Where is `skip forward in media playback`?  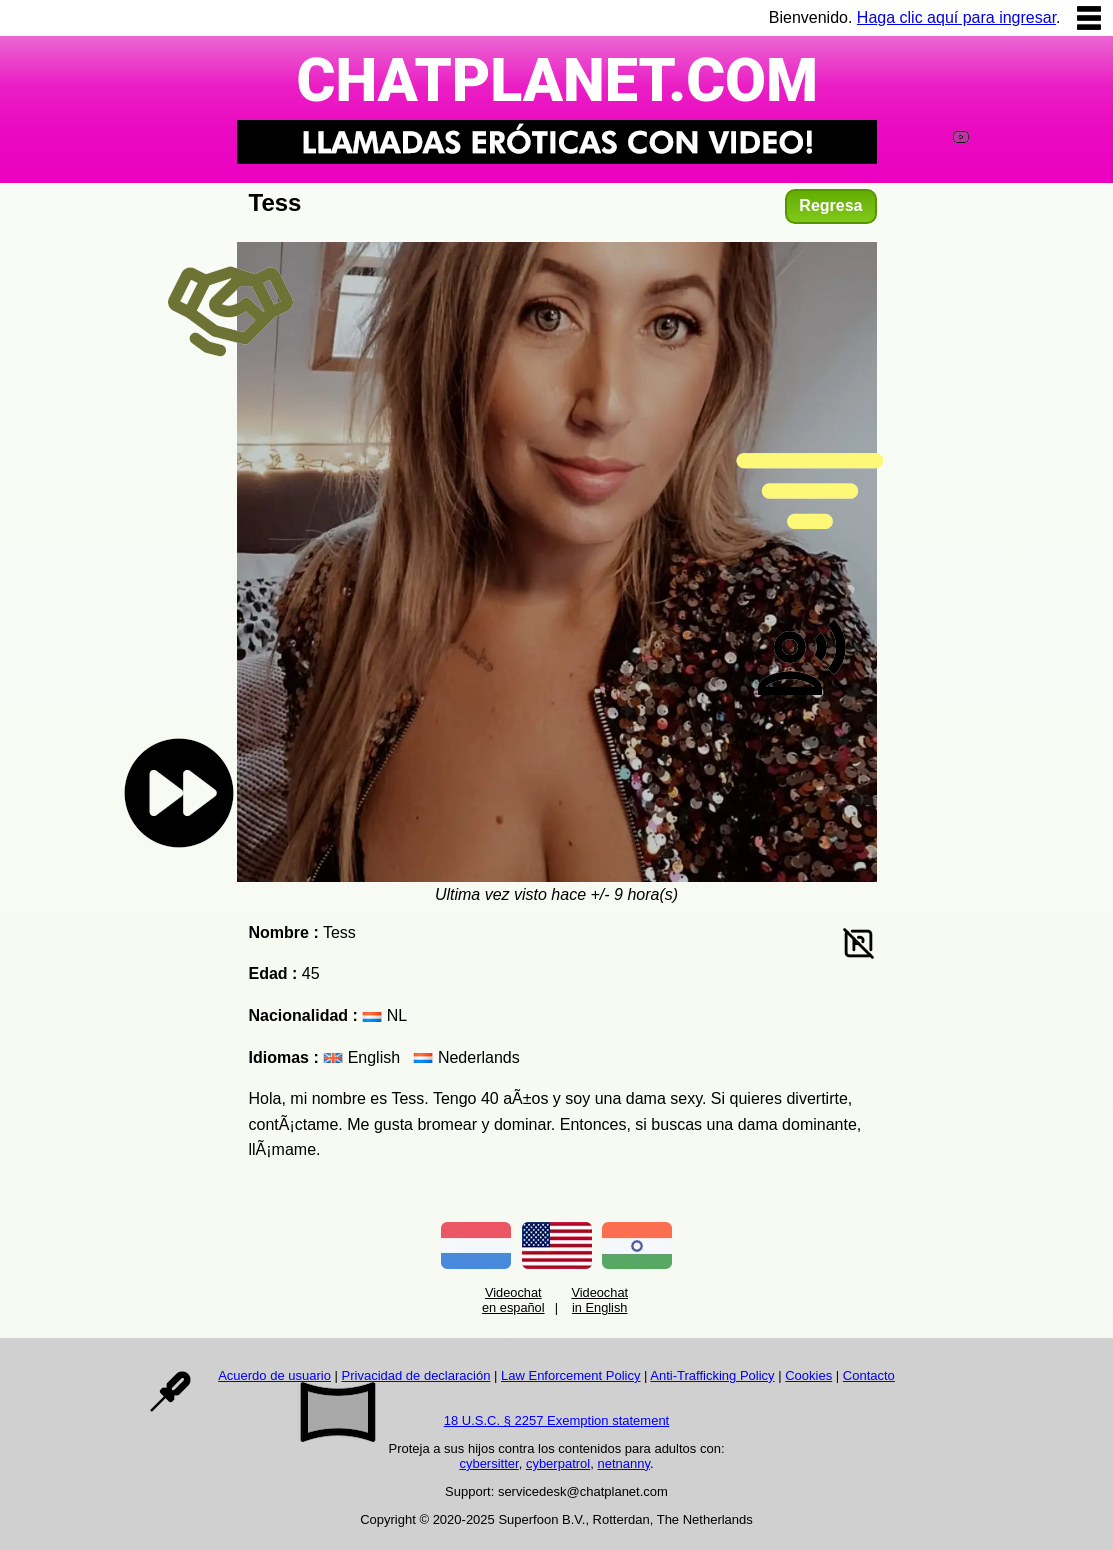 skip forward in media playback is located at coordinates (179, 793).